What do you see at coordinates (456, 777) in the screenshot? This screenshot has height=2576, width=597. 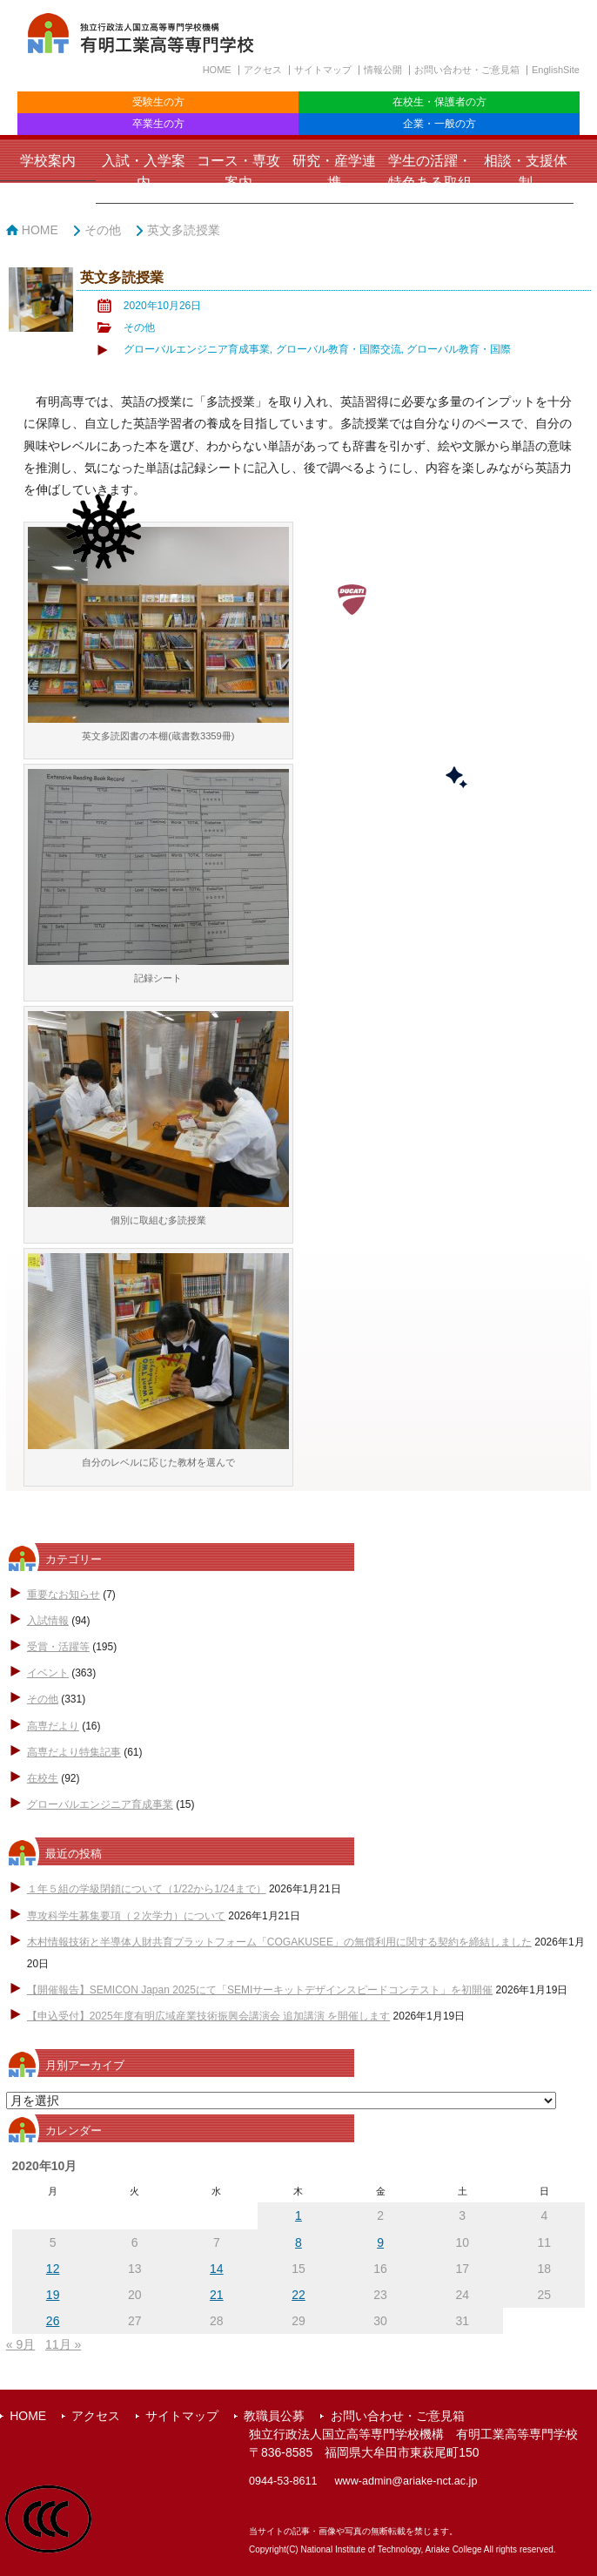 I see `open Google Bard AI assistant` at bounding box center [456, 777].